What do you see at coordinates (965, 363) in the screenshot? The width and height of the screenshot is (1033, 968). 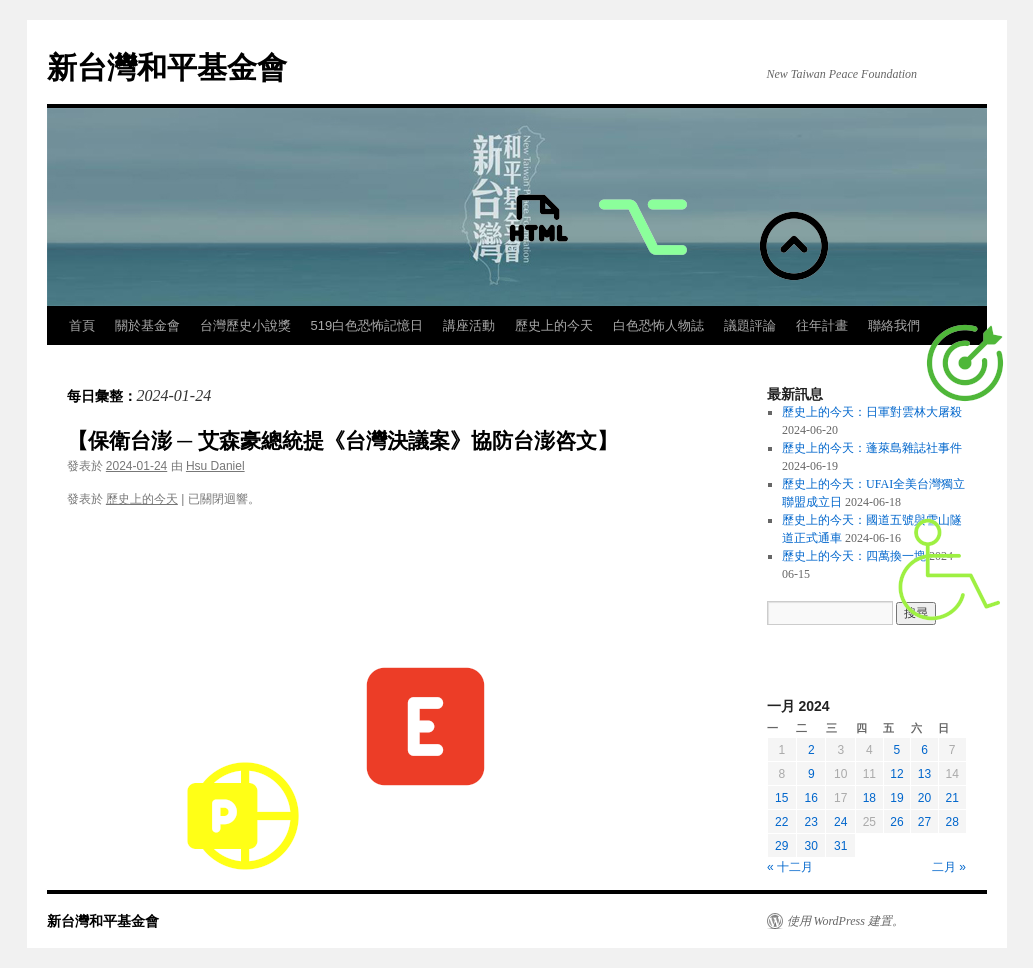 I see `set or view your goals` at bounding box center [965, 363].